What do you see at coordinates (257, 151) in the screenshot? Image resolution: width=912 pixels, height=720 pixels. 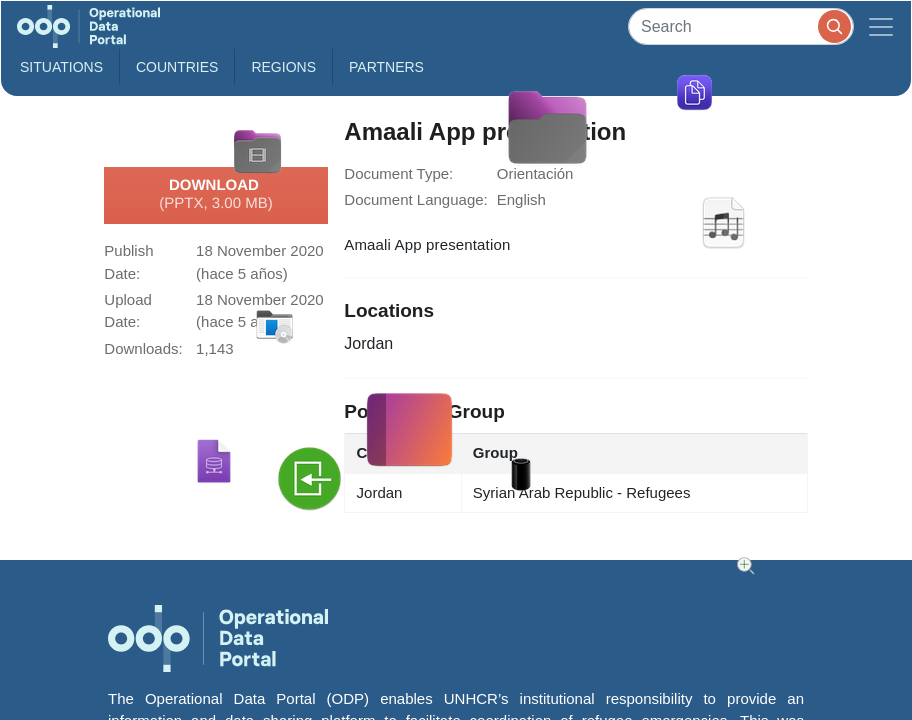 I see `open your videos folder` at bounding box center [257, 151].